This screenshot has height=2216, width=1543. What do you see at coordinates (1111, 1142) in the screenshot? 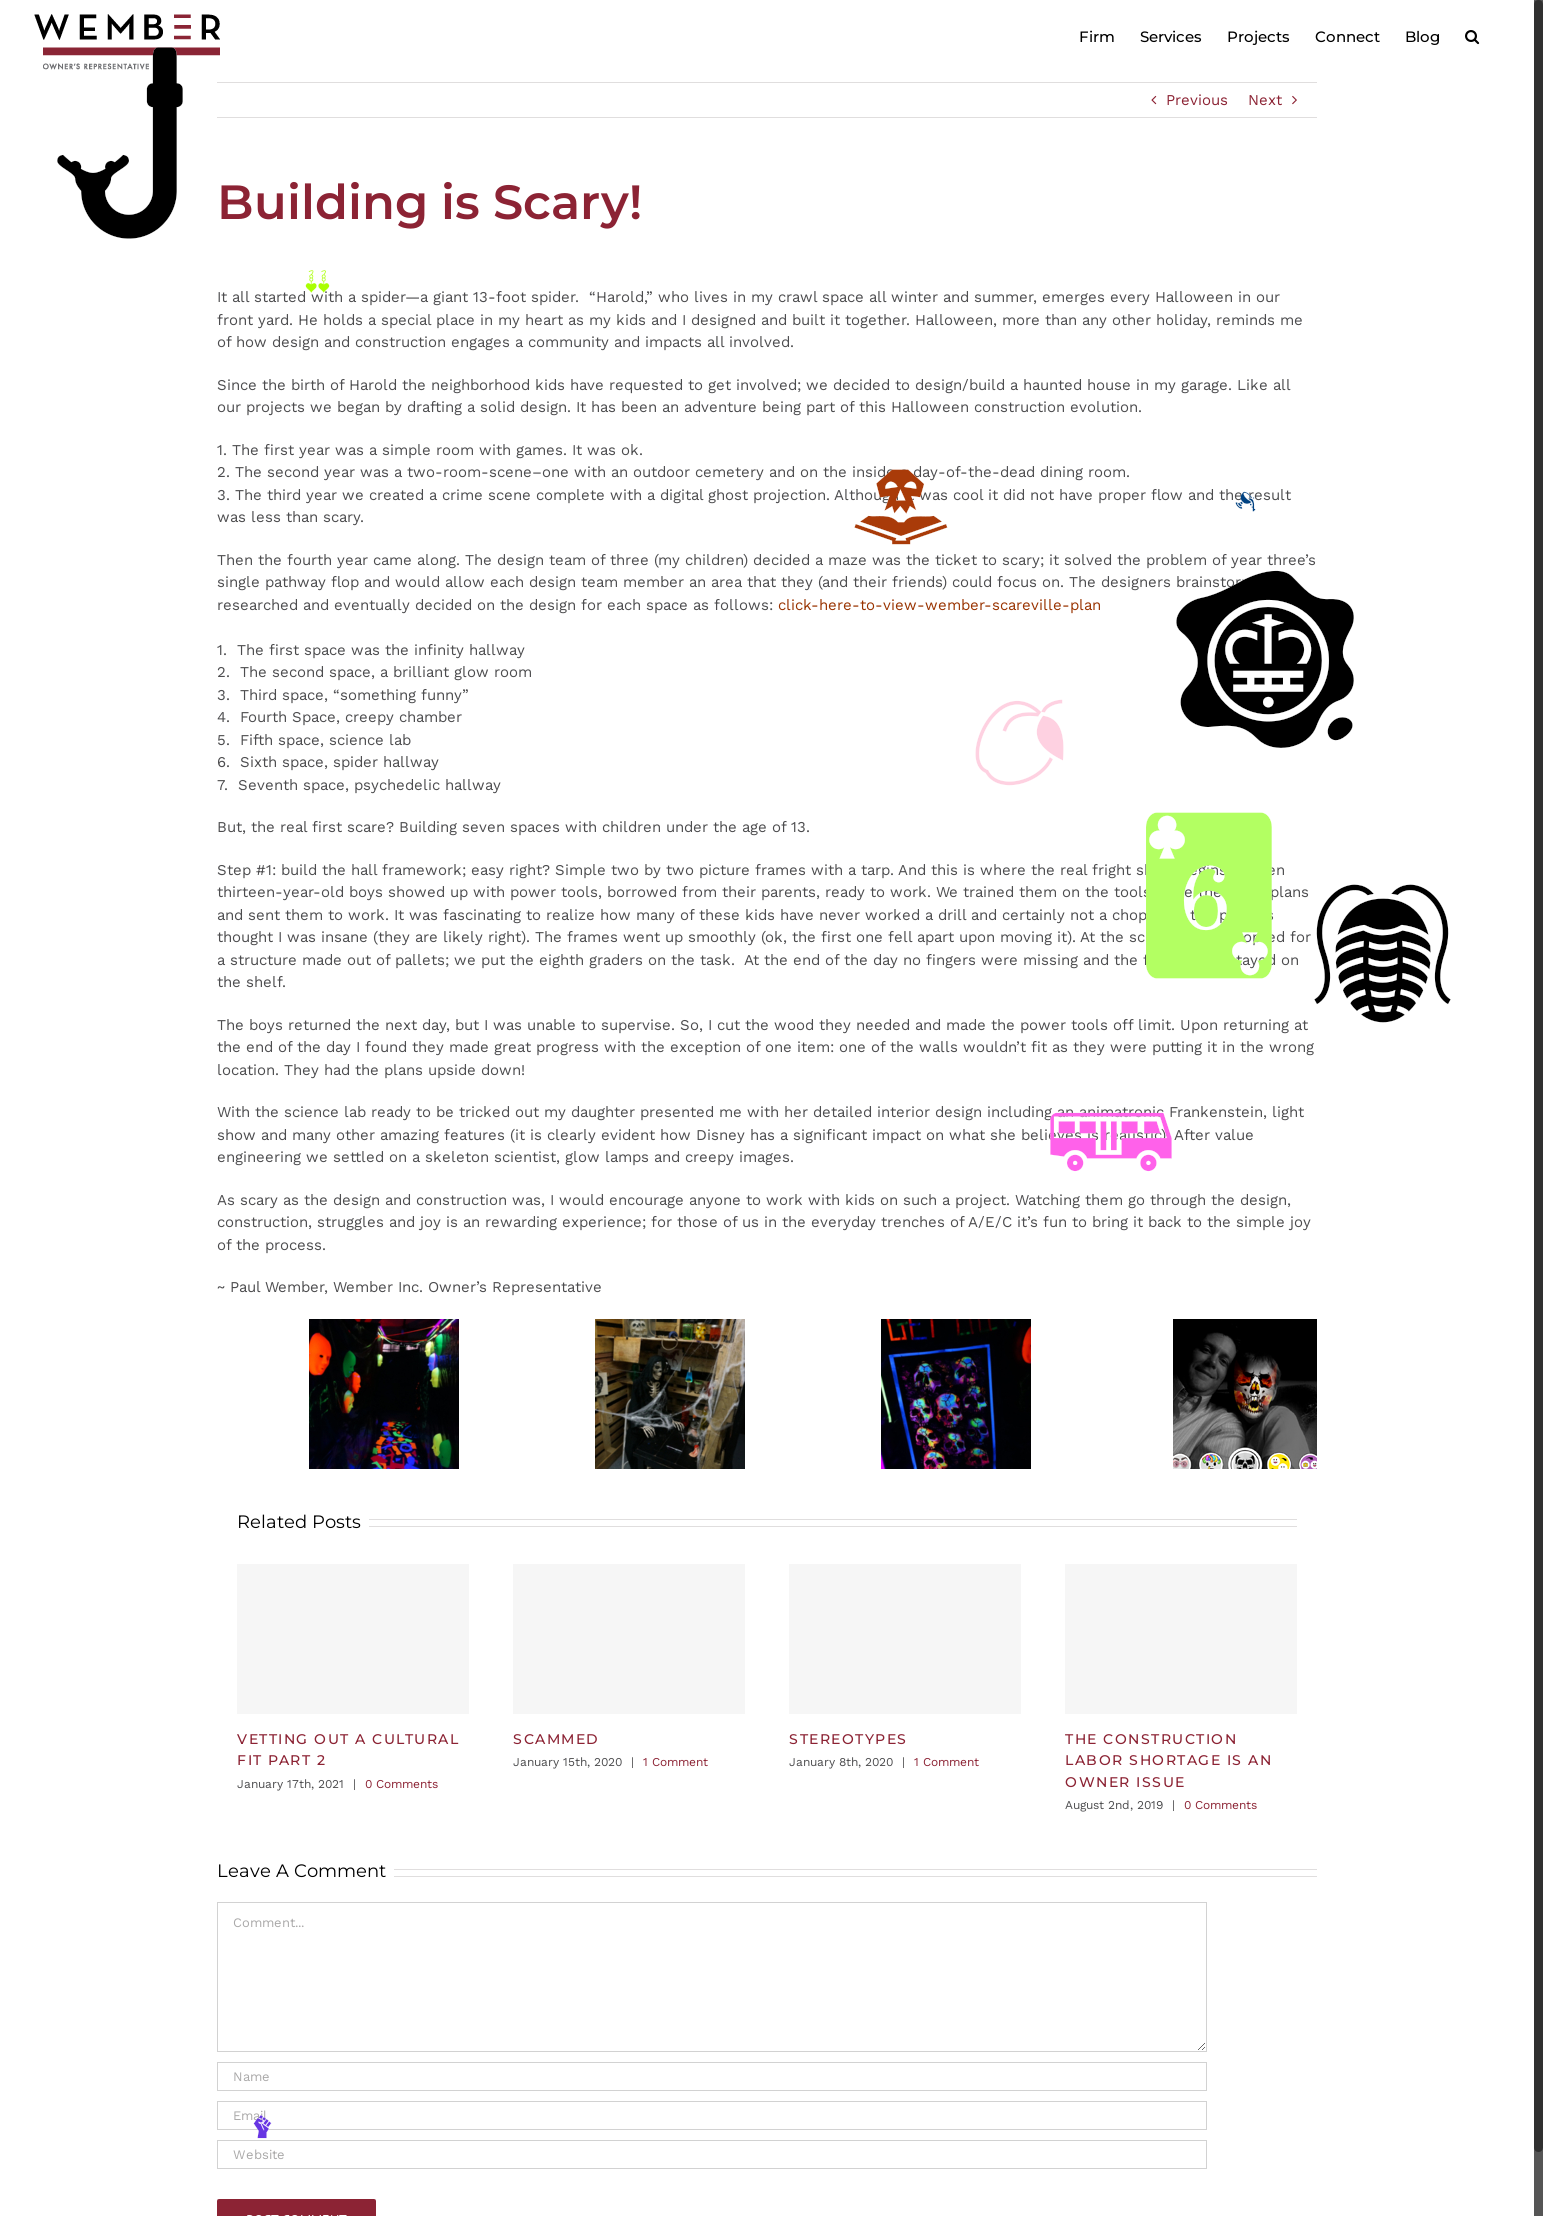
I see `view public transit options` at bounding box center [1111, 1142].